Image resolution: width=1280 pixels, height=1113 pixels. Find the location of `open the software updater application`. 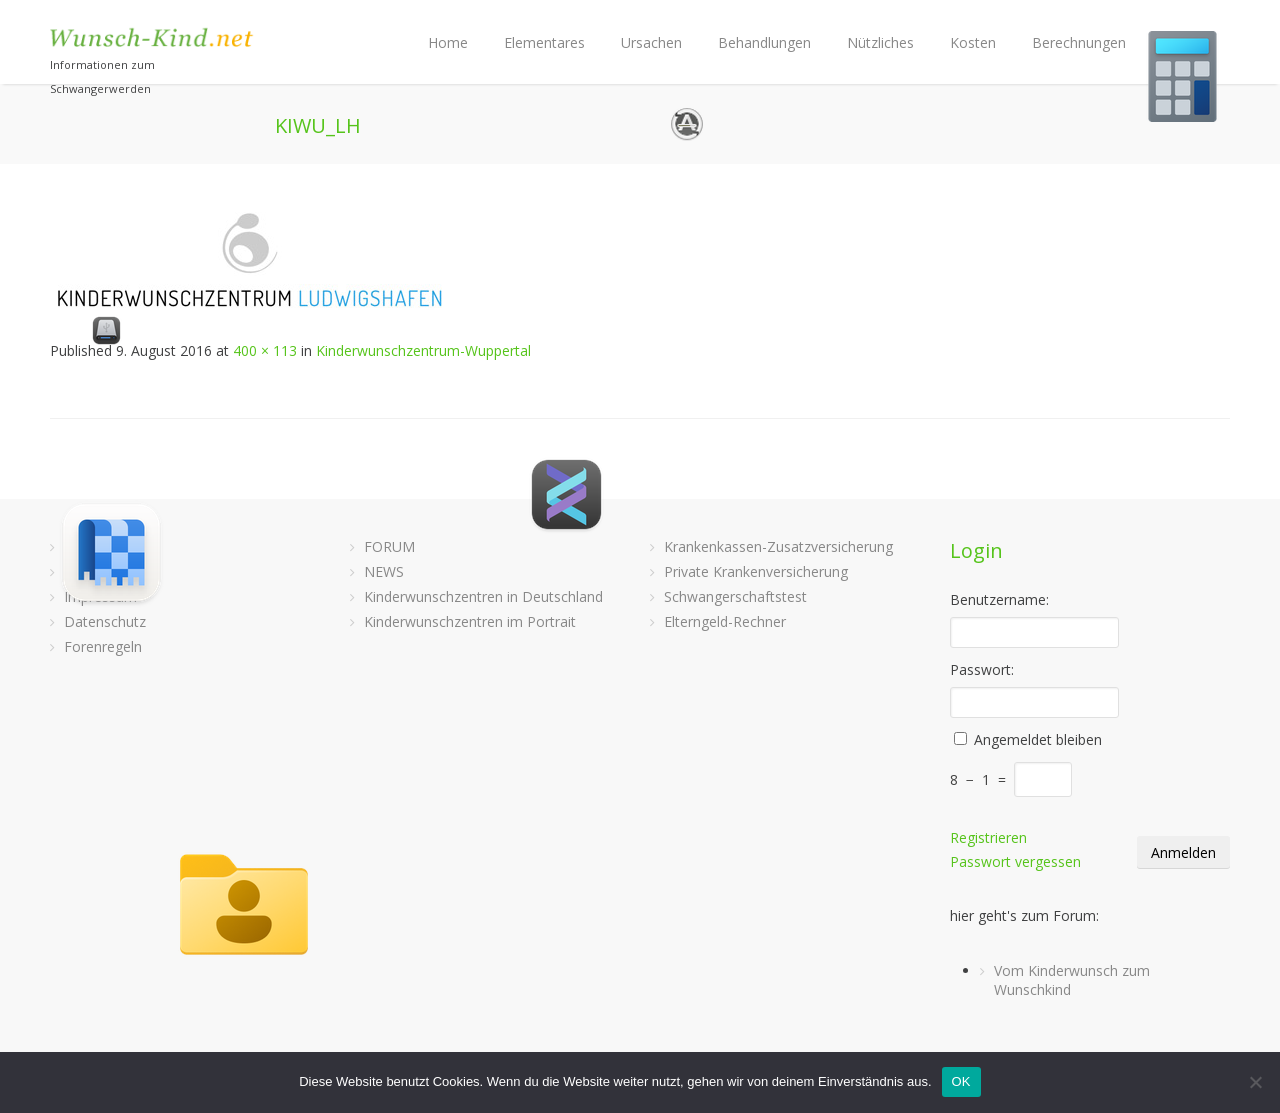

open the software updater application is located at coordinates (687, 124).